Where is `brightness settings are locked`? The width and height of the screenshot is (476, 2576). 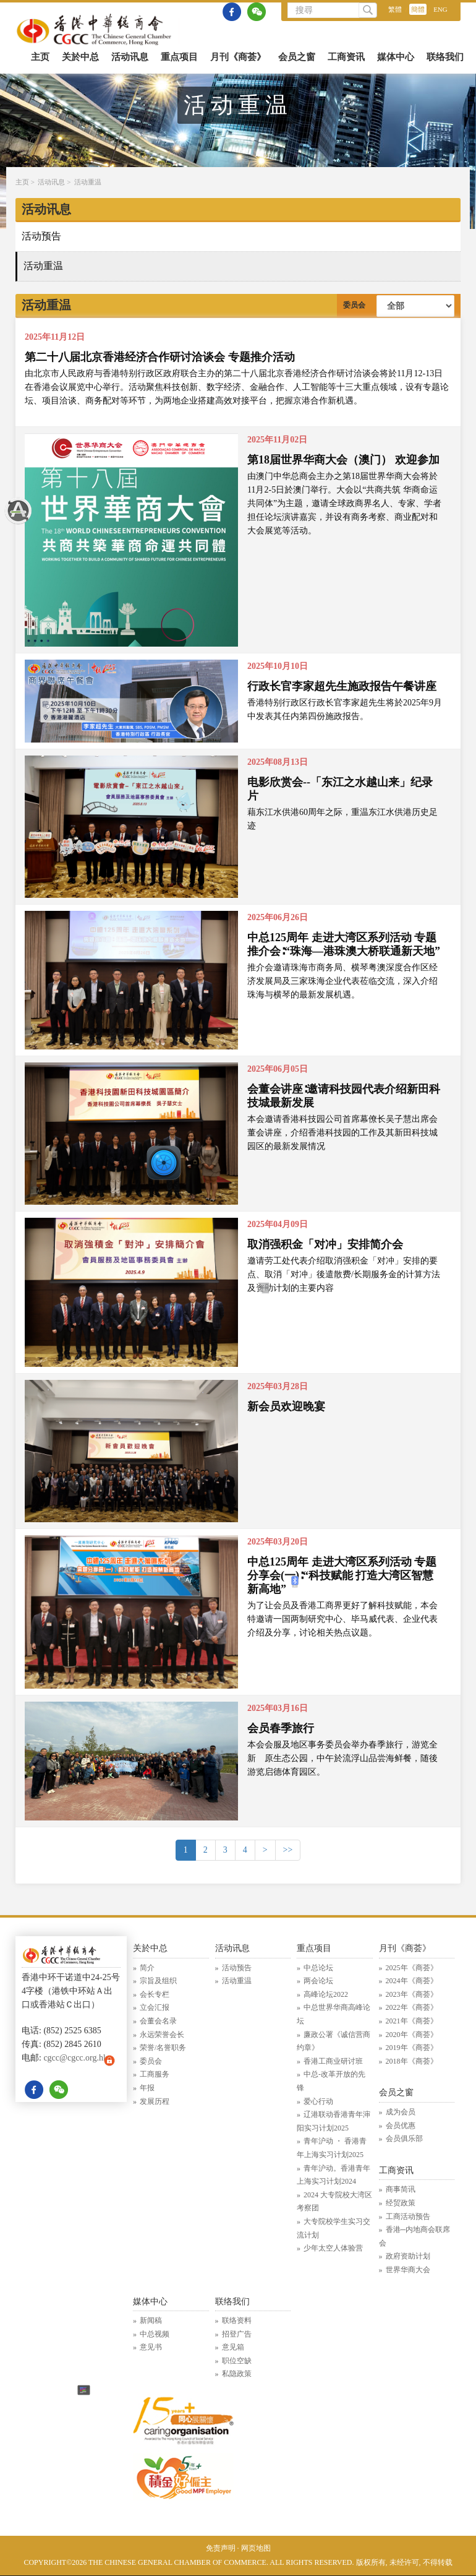
brightness settings are locked is located at coordinates (109, 2061).